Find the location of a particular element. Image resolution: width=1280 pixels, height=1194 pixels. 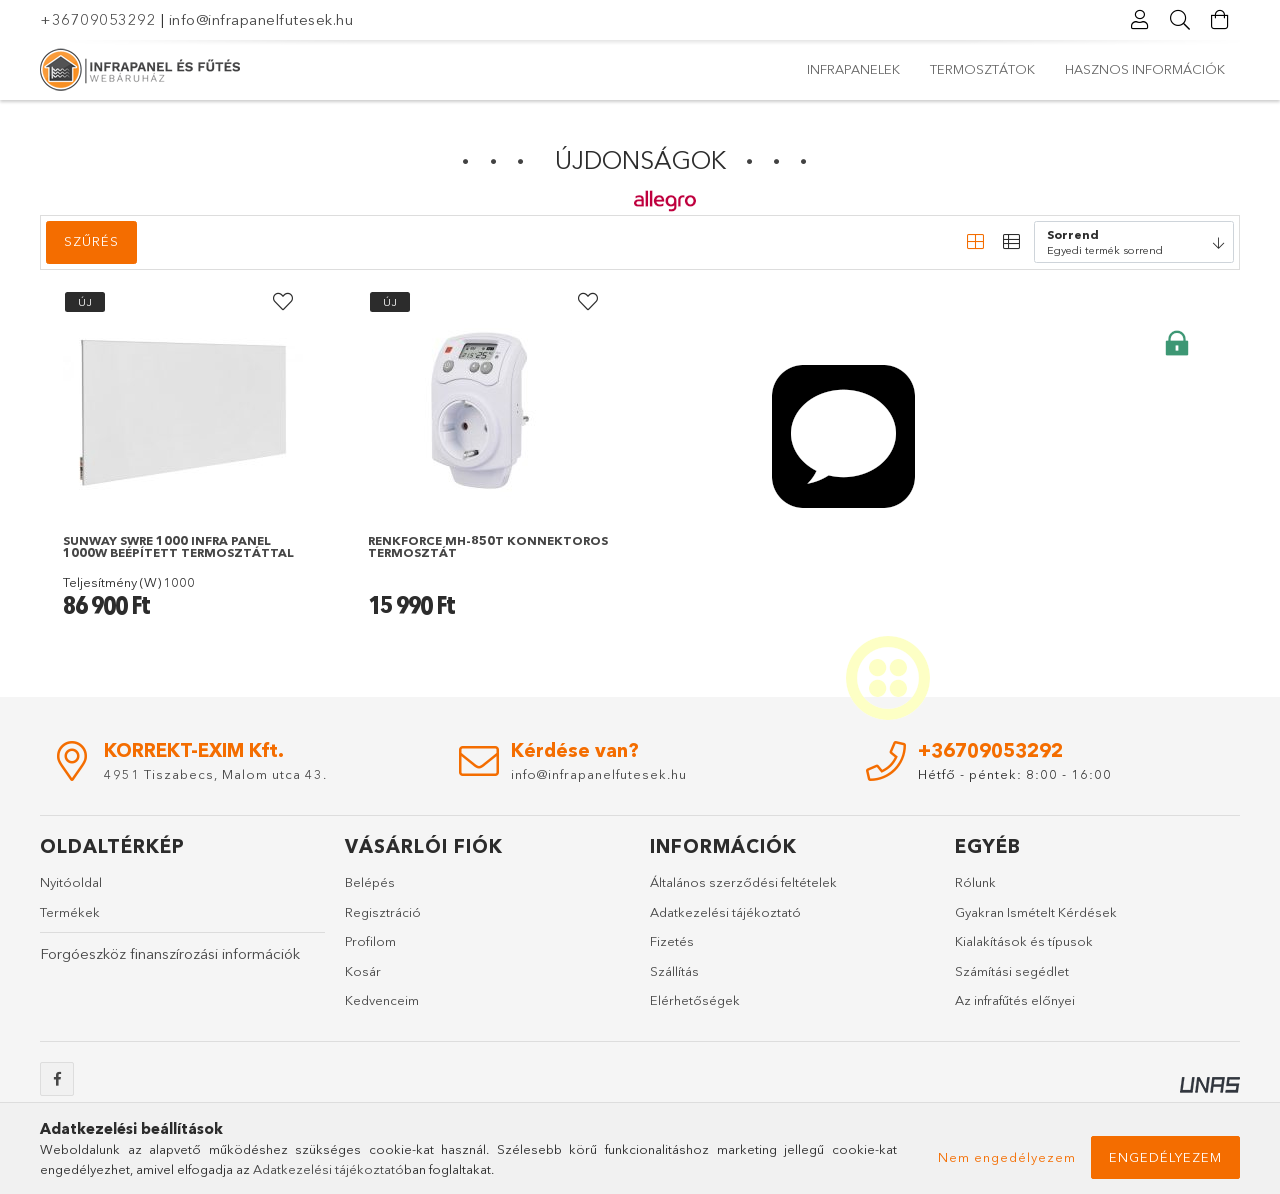

indicates a locked or secured item is located at coordinates (1177, 343).